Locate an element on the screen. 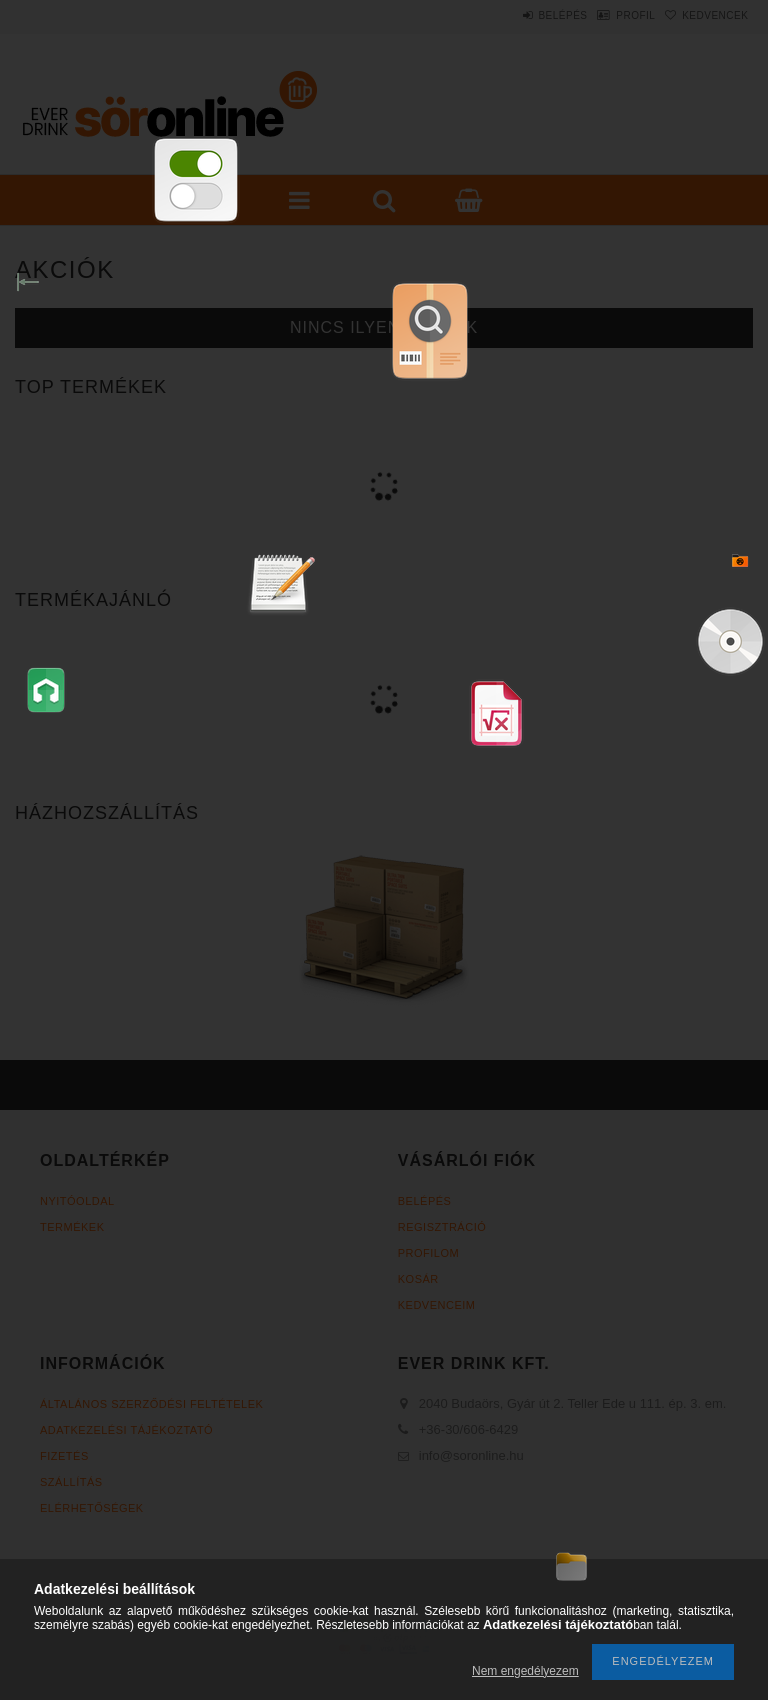 The height and width of the screenshot is (1700, 768). indicates a folder is ready to accept a dragged item is located at coordinates (571, 1566).